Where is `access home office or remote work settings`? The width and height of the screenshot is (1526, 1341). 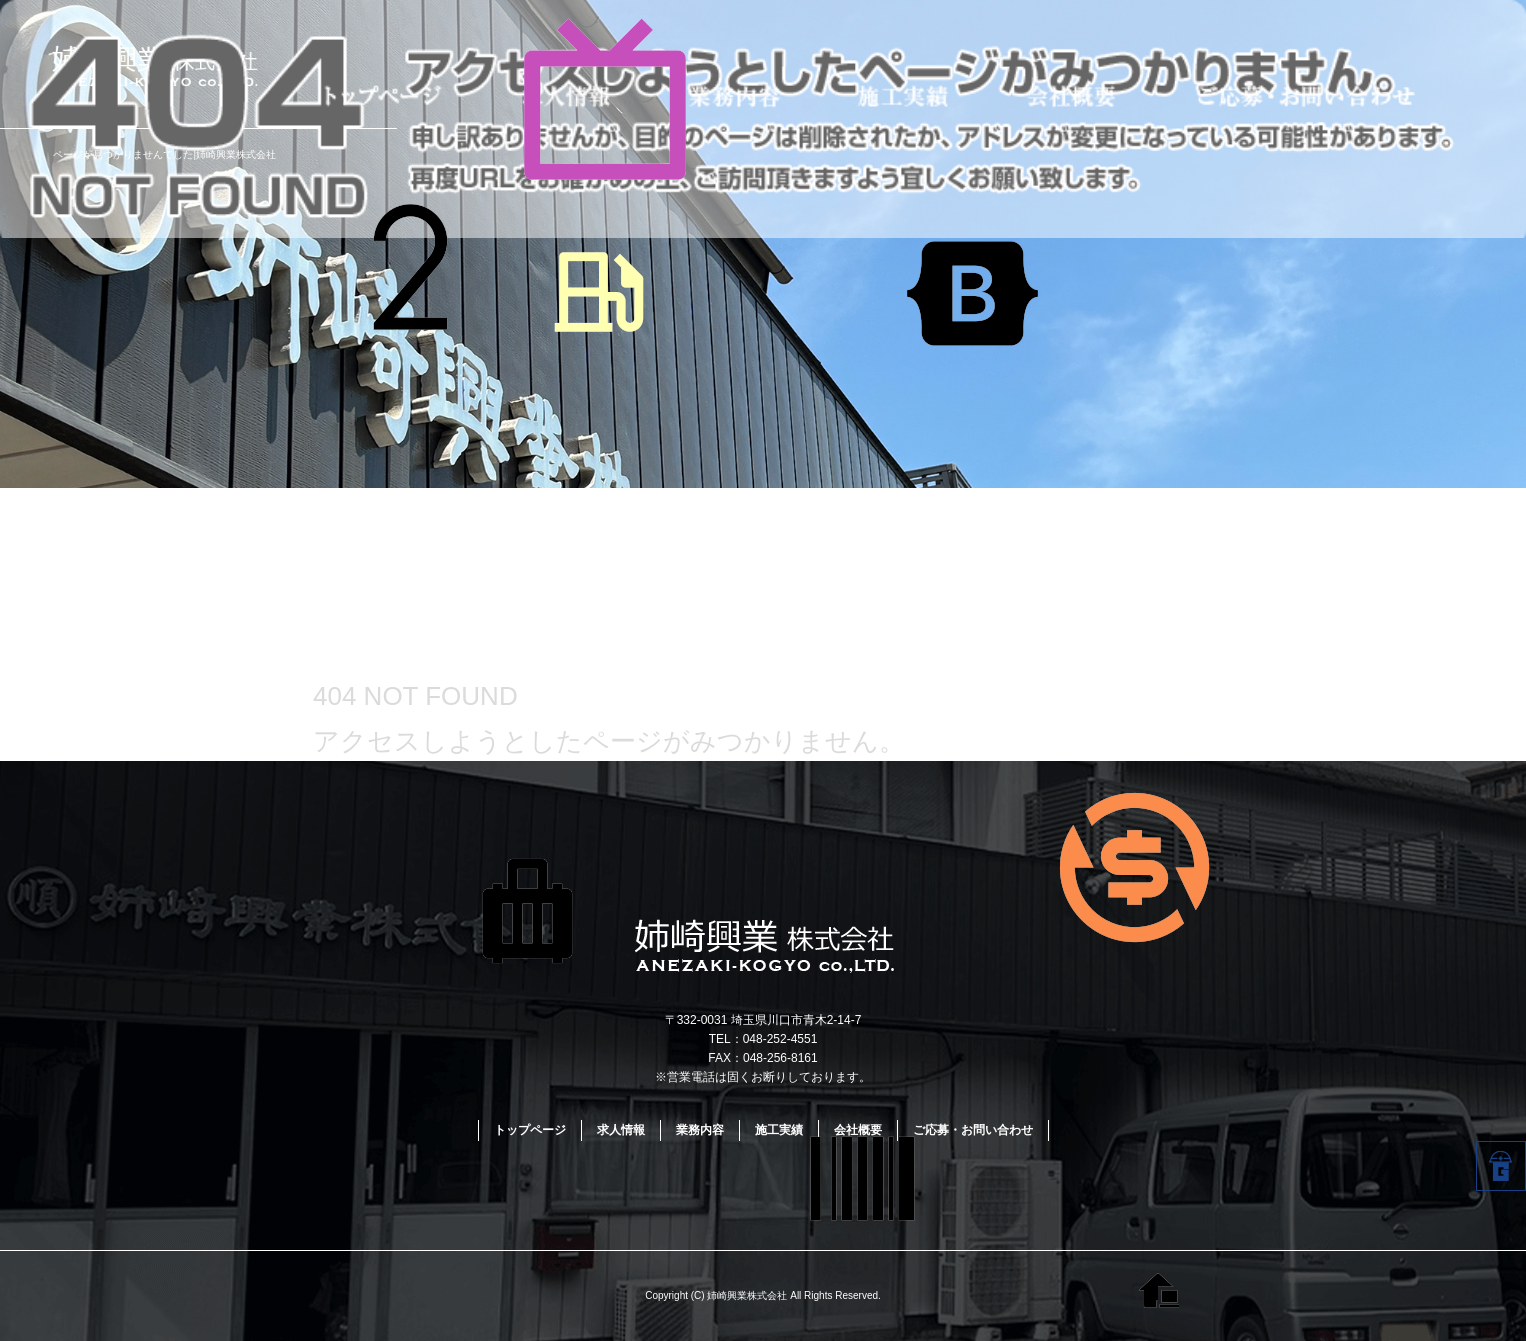 access home office or remote work settings is located at coordinates (1158, 1292).